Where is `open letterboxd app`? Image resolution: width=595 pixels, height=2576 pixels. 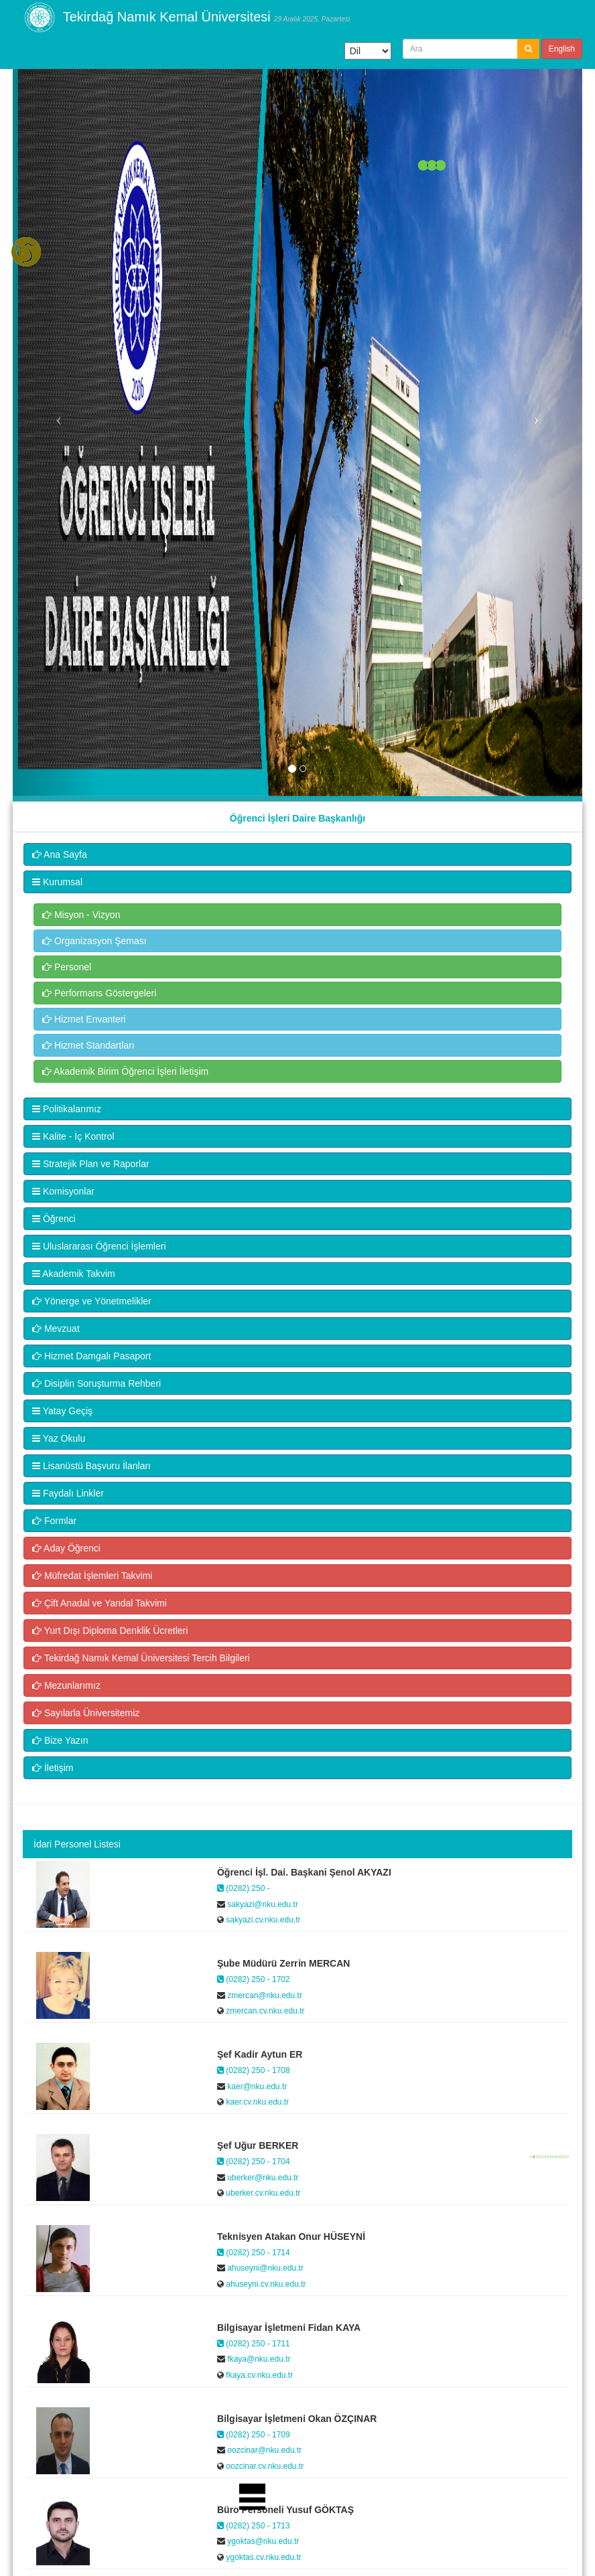 open letterboxd app is located at coordinates (432, 165).